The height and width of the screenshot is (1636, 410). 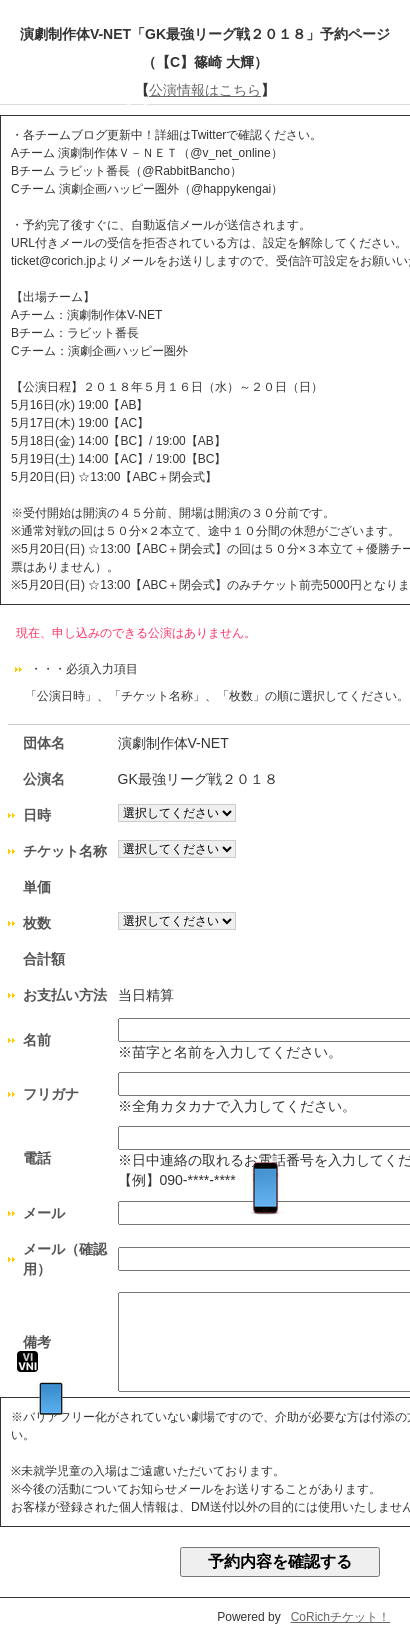 What do you see at coordinates (51, 1399) in the screenshot?
I see `iPad device icon` at bounding box center [51, 1399].